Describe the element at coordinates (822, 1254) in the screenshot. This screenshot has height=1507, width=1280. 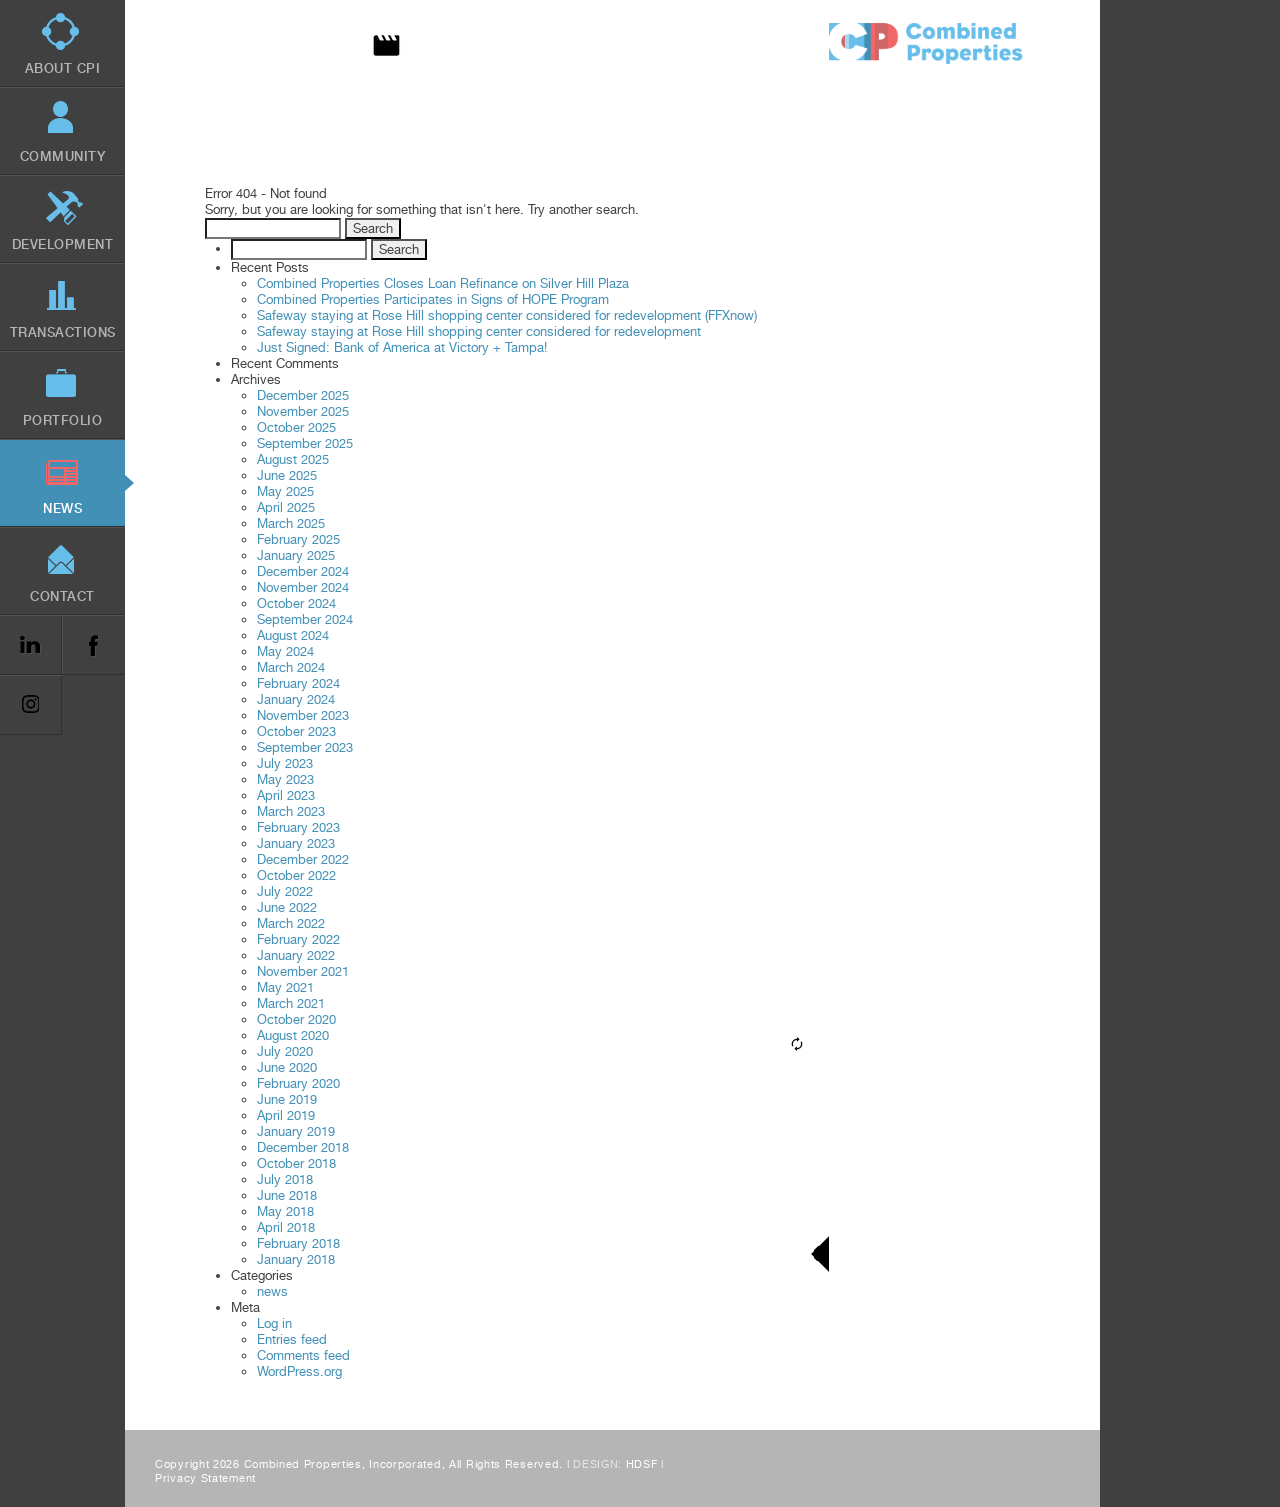
I see `navigate to the previous item or screen` at that location.